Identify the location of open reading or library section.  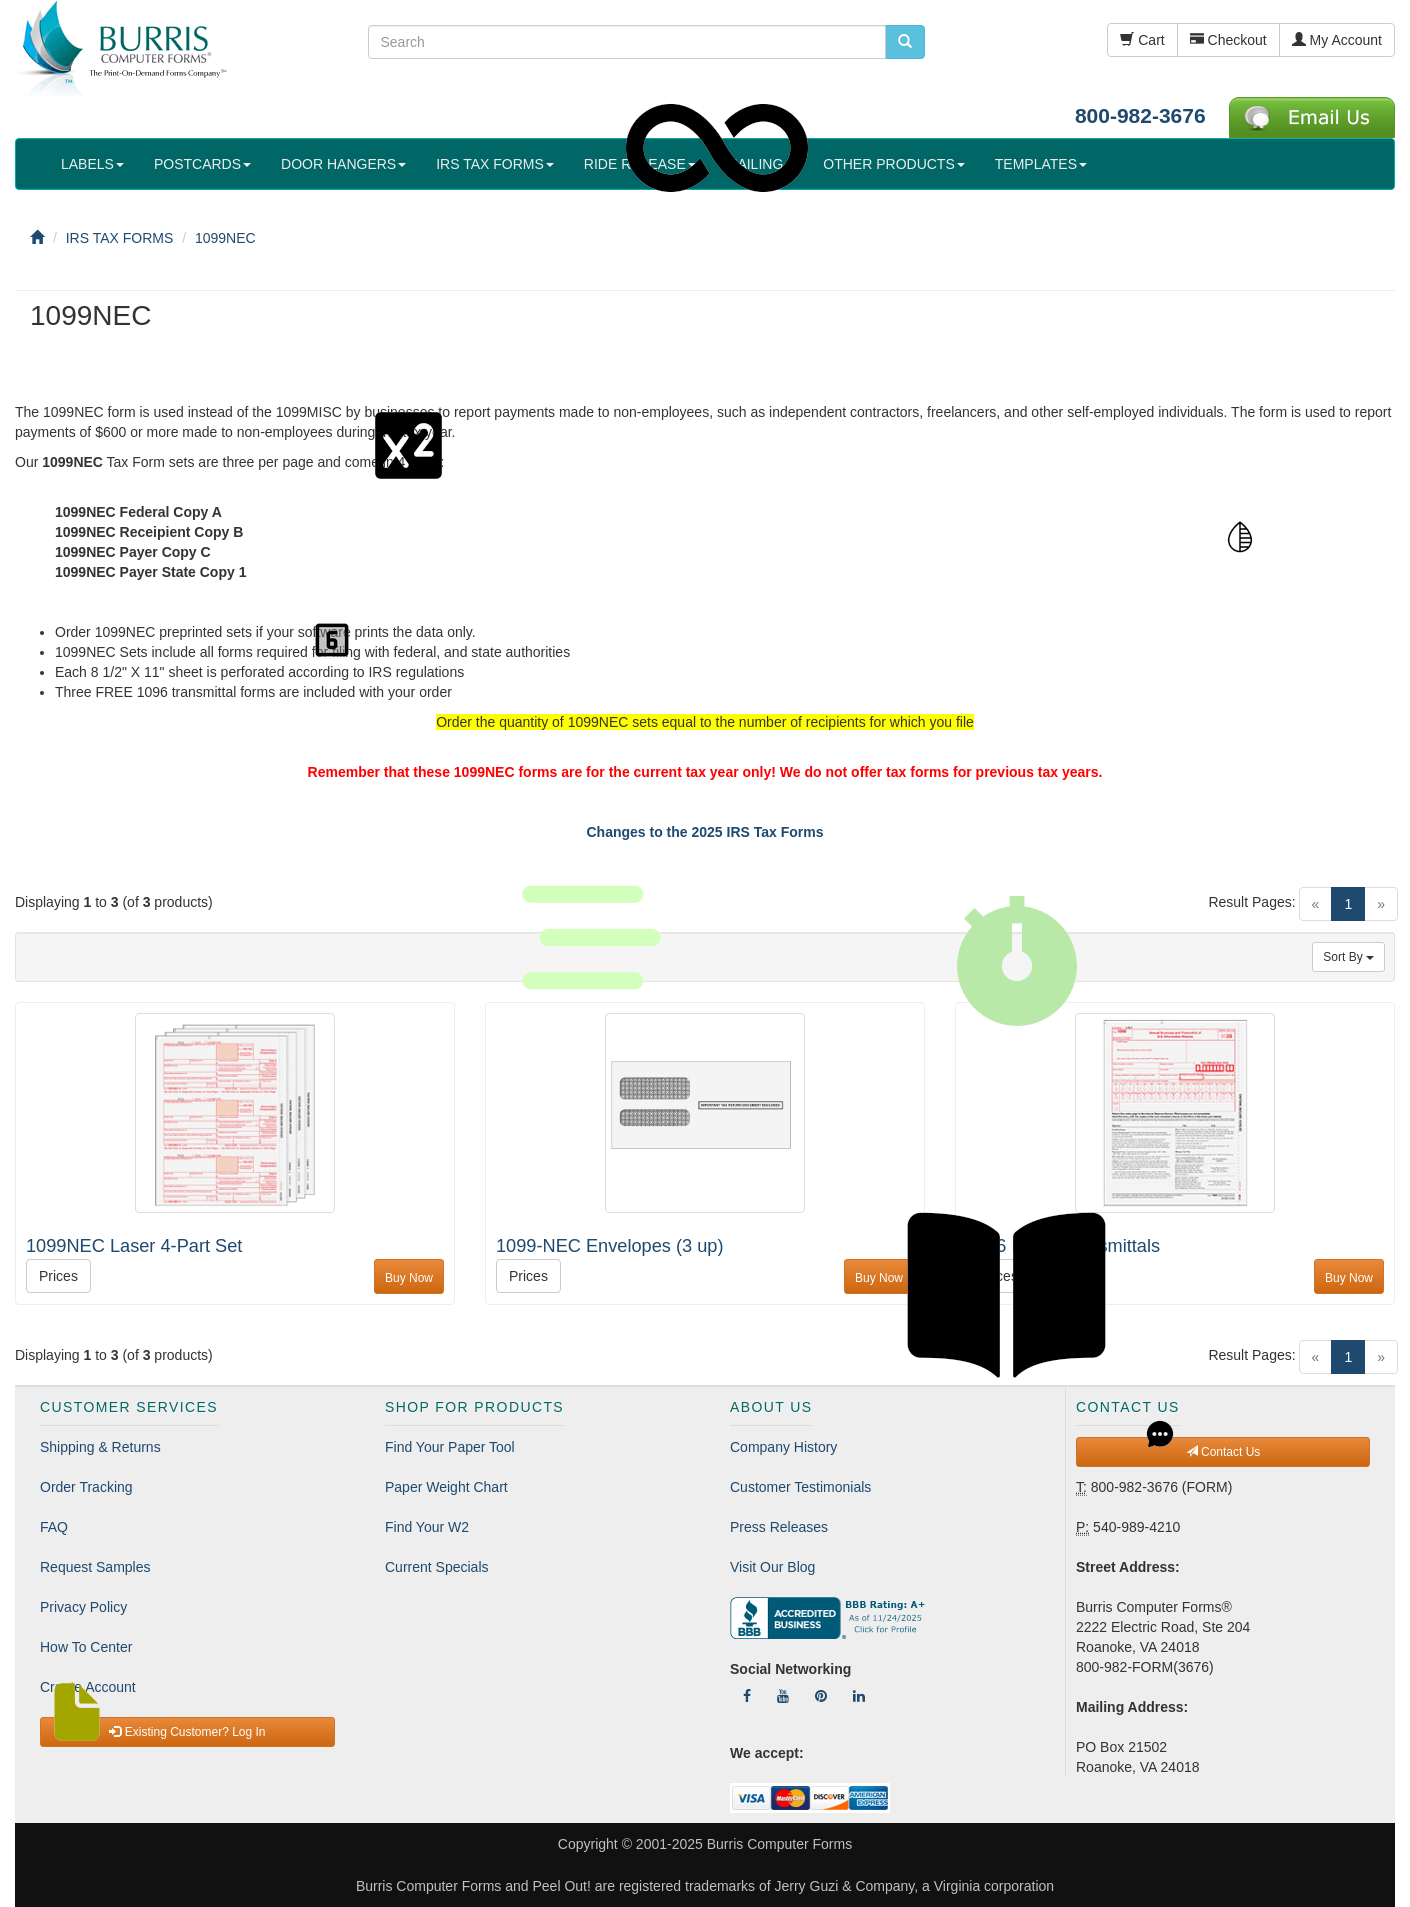
(1006, 1298).